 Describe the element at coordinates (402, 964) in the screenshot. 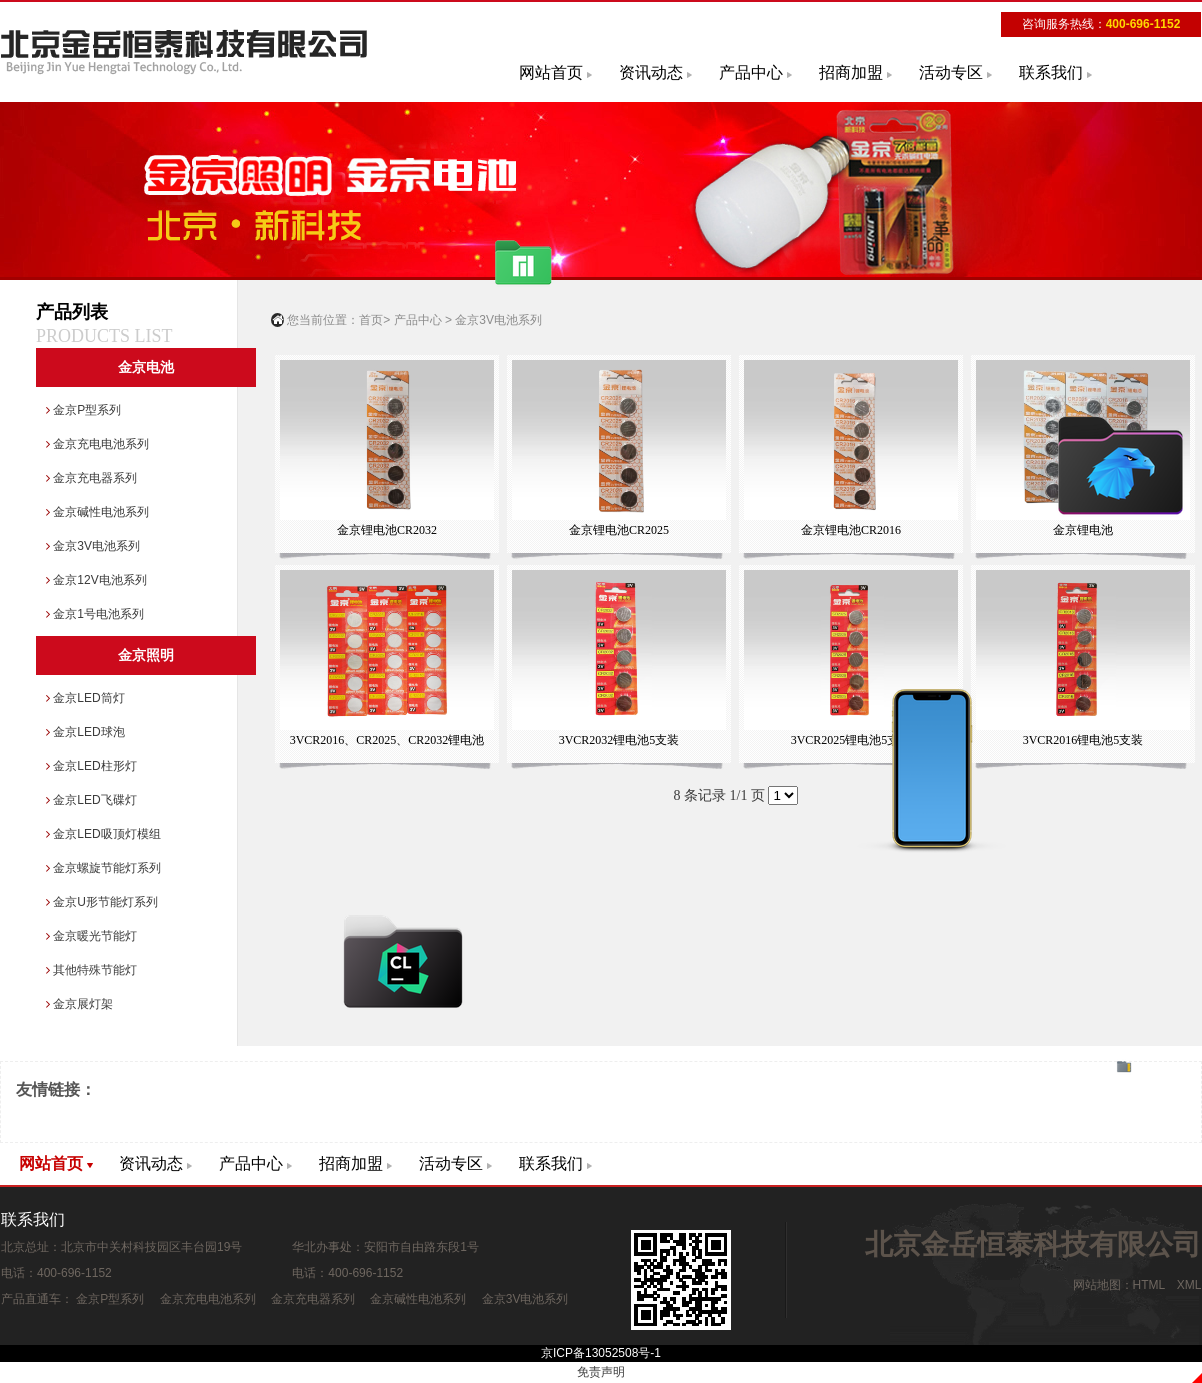

I see `open CLion project folder` at that location.